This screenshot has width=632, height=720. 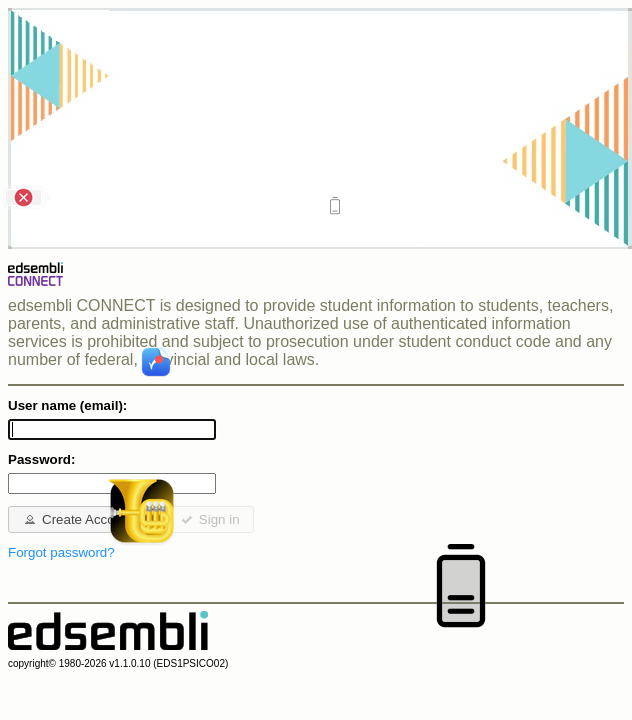 What do you see at coordinates (142, 511) in the screenshot?
I see `open Tuba, a Mastodon and Fediverse client` at bounding box center [142, 511].